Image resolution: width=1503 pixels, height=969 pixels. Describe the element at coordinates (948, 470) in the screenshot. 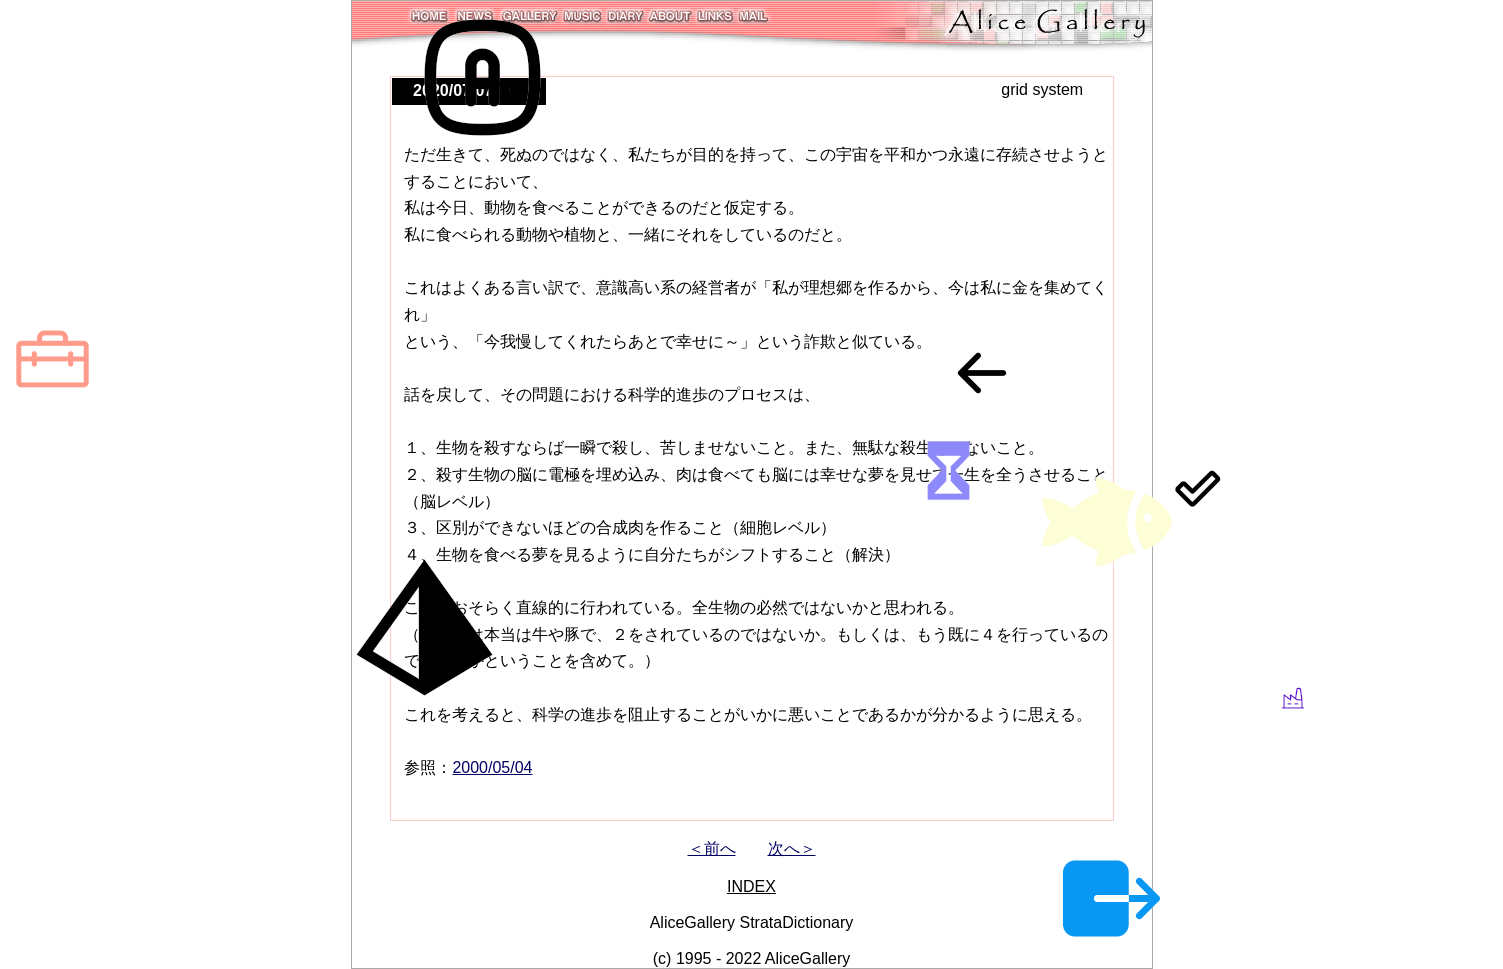

I see `indicates a process is in progress or loading` at that location.